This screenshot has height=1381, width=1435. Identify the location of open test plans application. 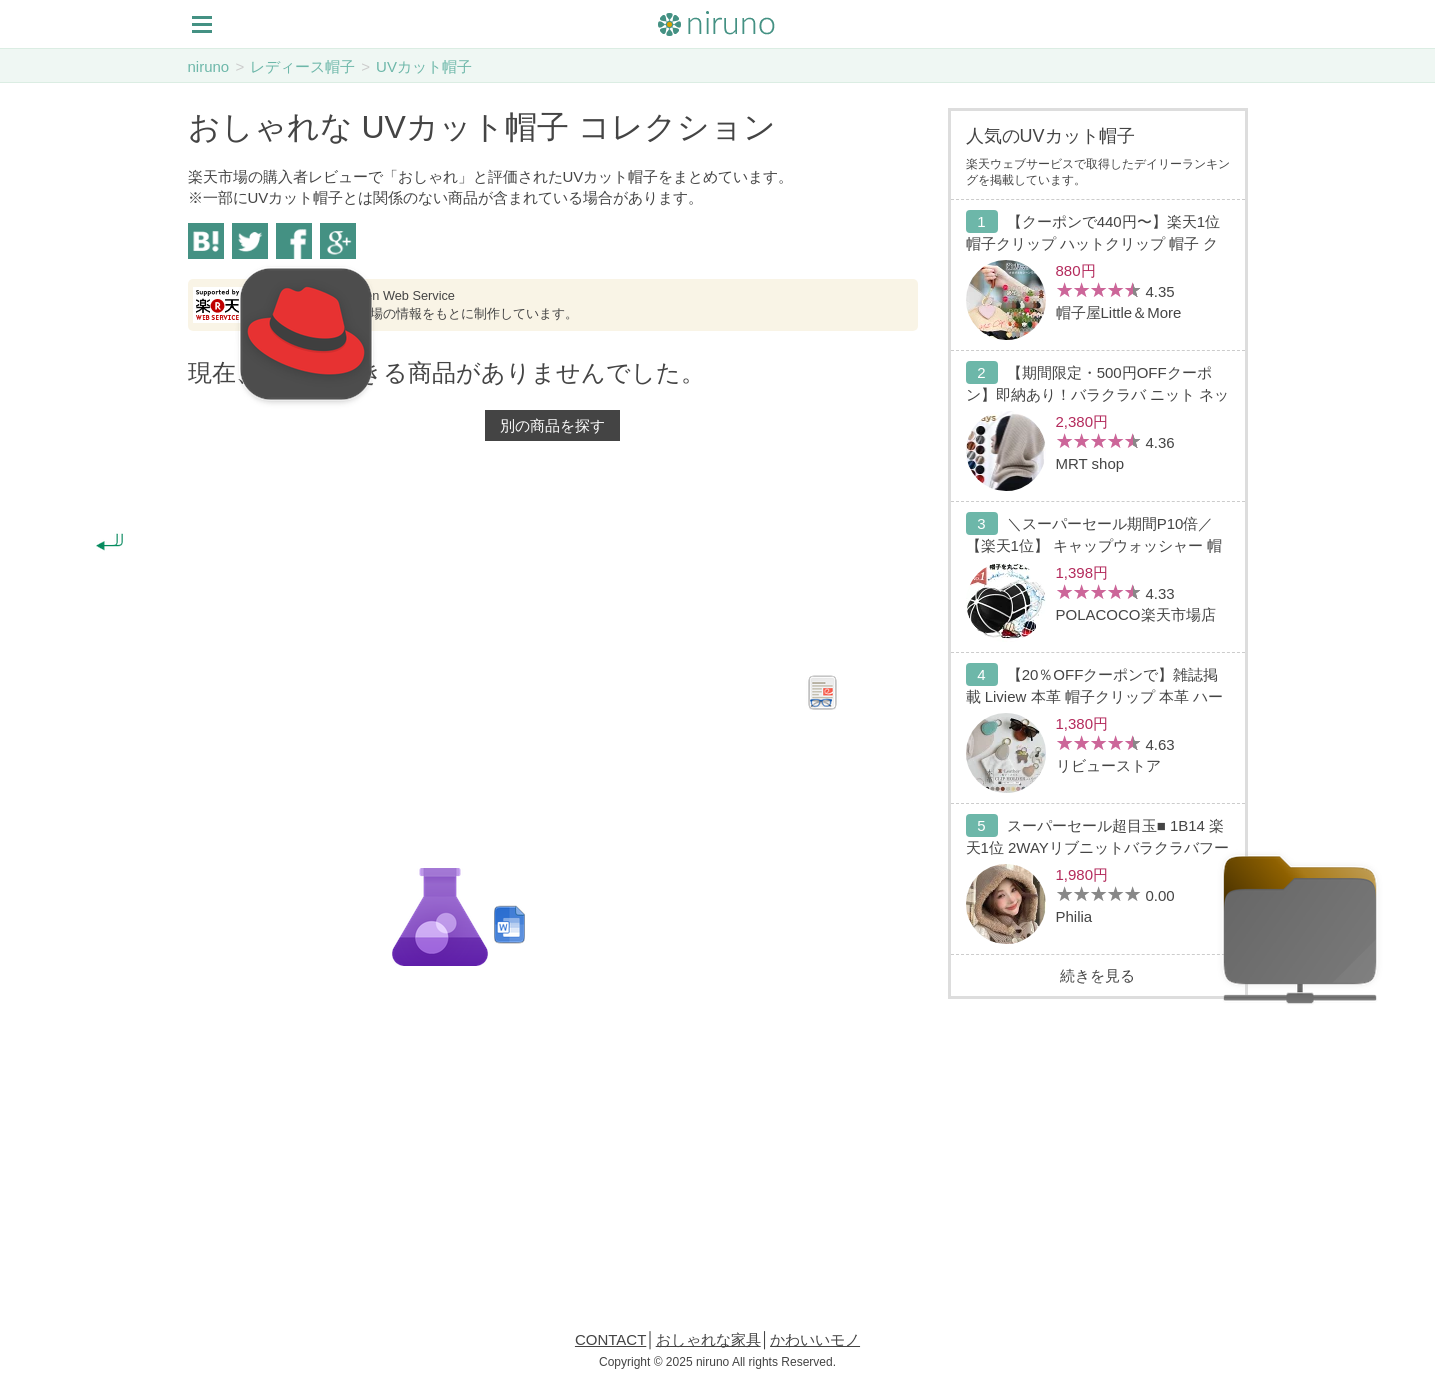
(440, 917).